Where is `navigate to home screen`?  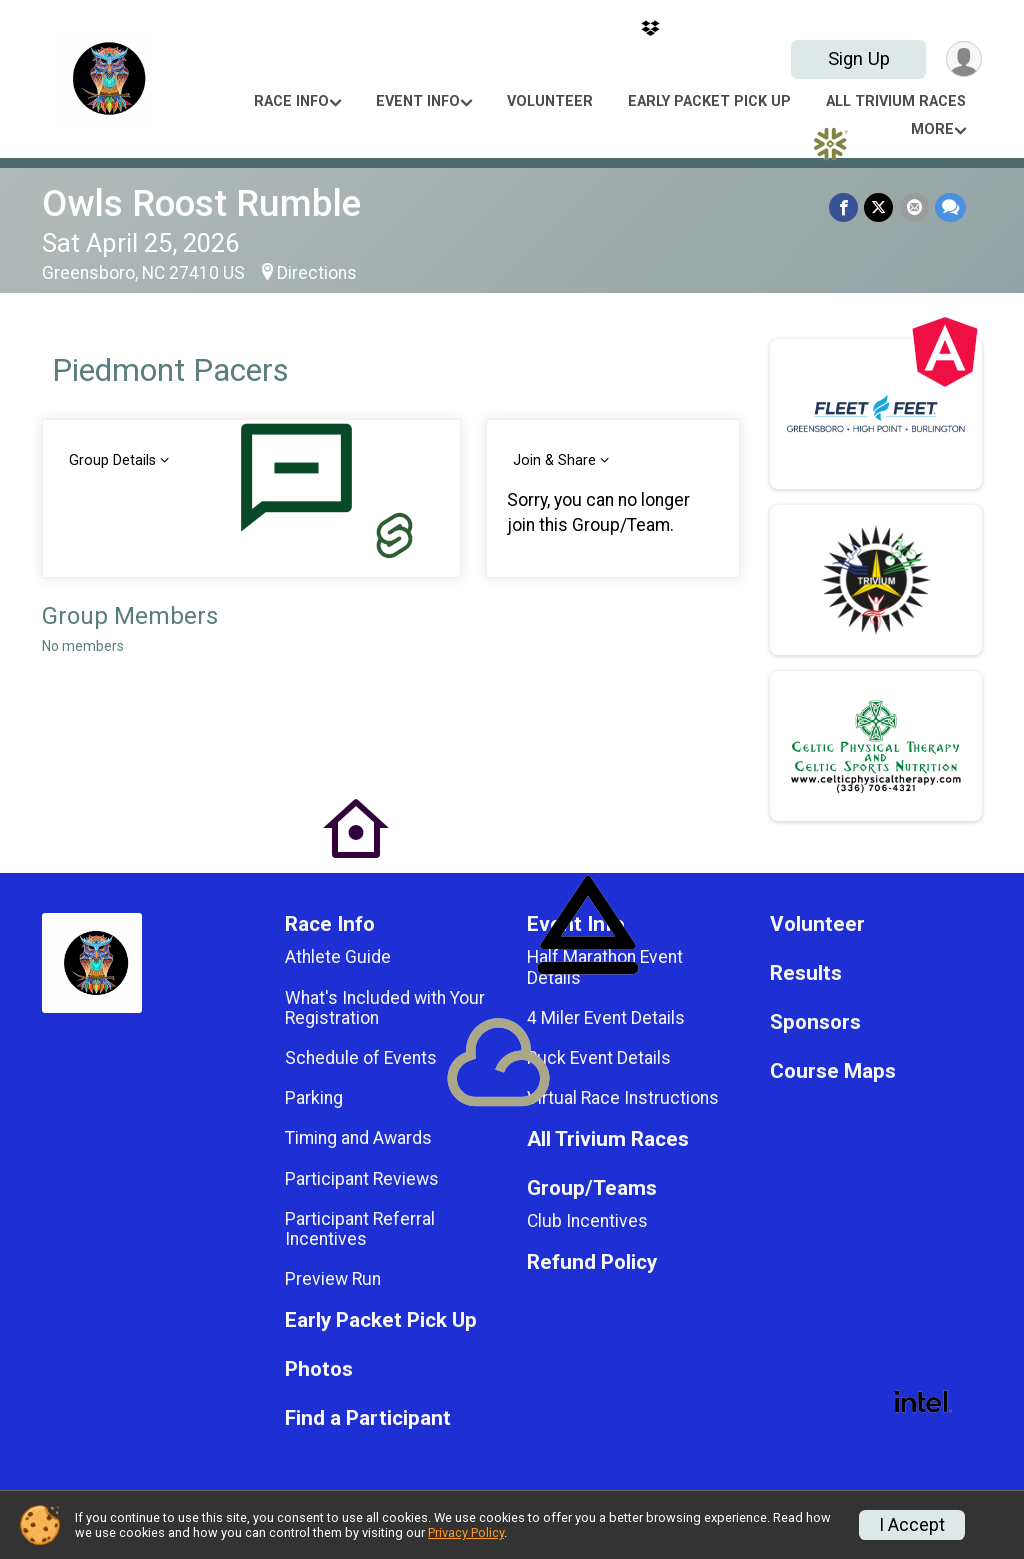
navigate to home screen is located at coordinates (356, 831).